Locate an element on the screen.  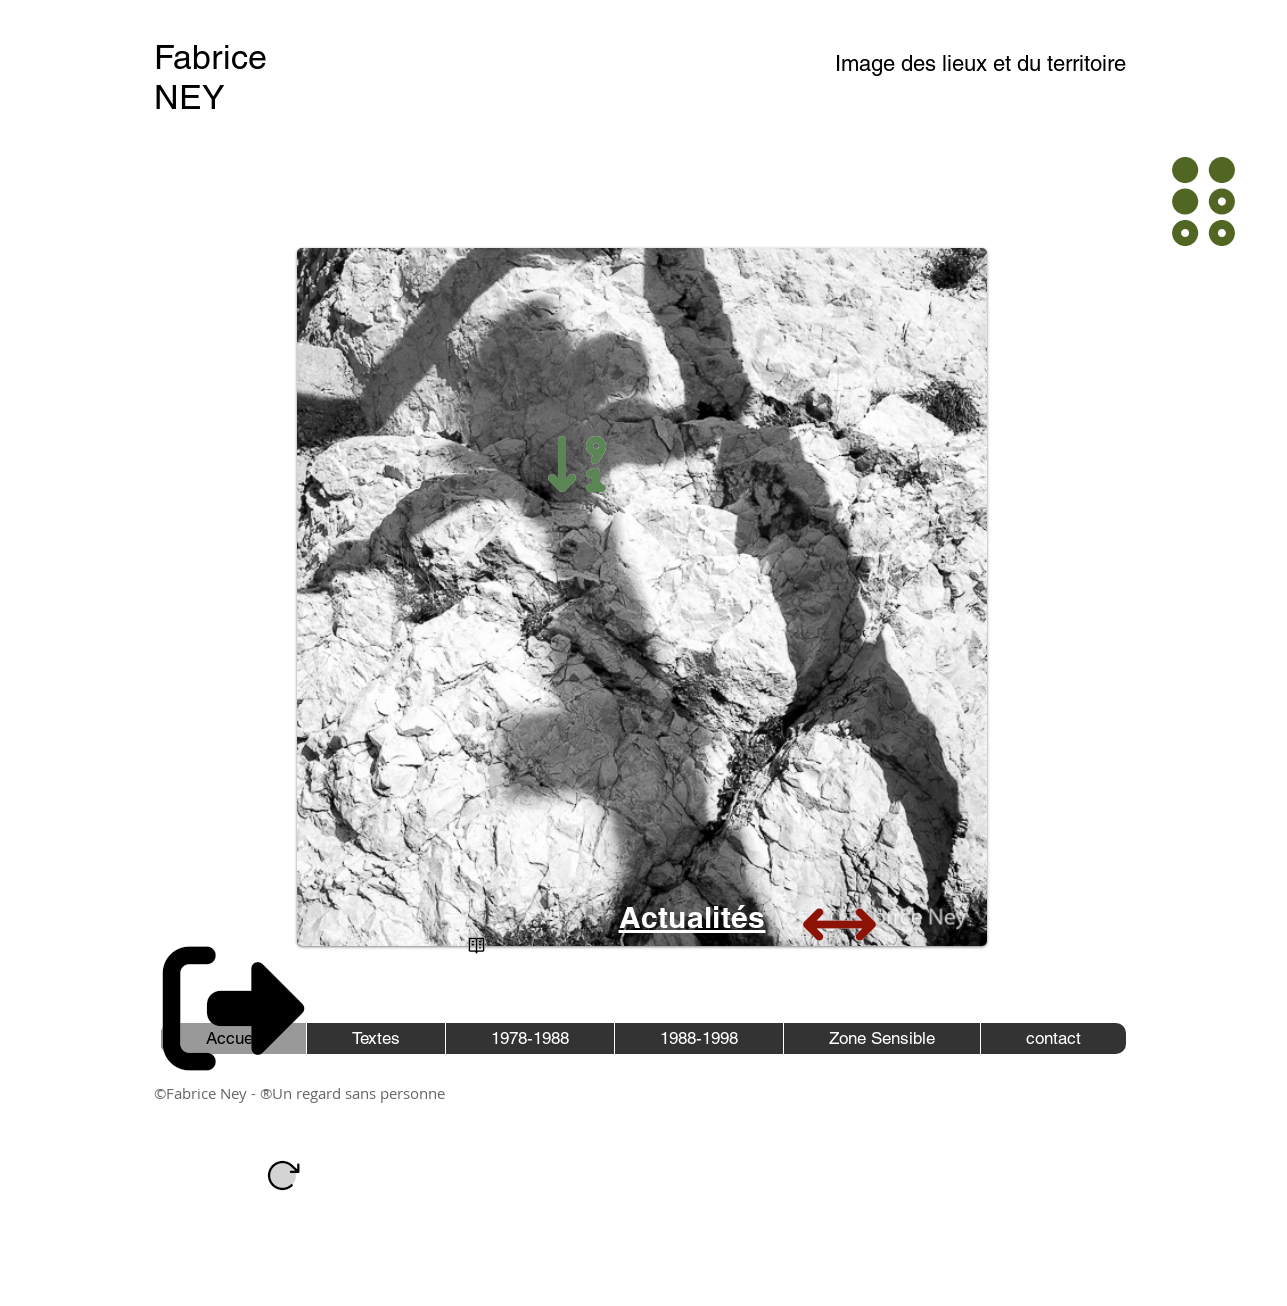
log out of your account is located at coordinates (233, 1008).